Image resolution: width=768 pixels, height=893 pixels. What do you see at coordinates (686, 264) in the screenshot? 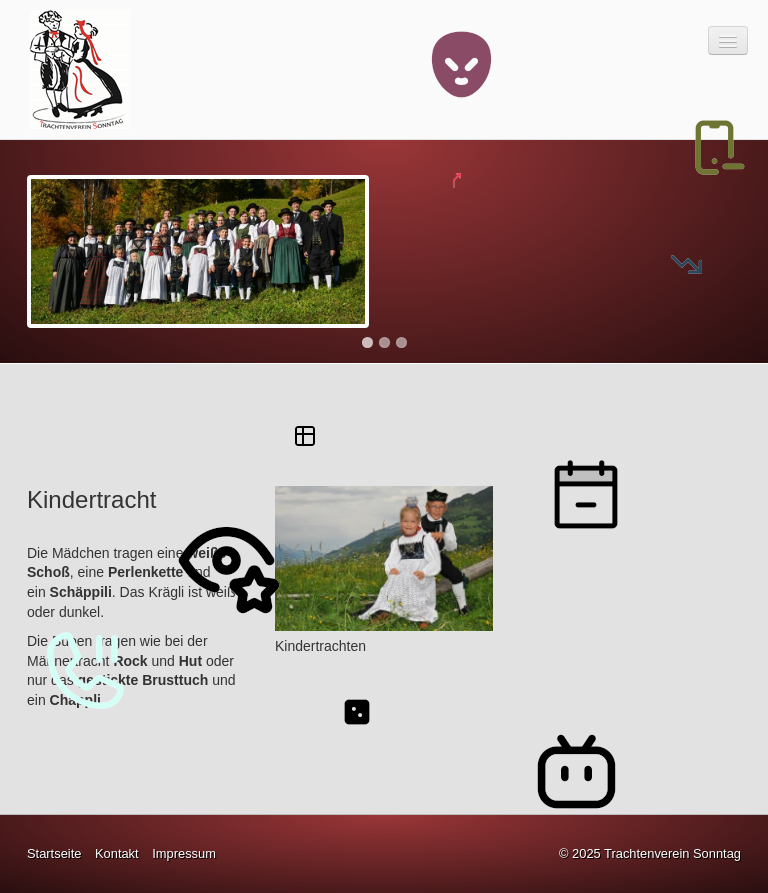
I see `indicates a downward trend or decline in data` at bounding box center [686, 264].